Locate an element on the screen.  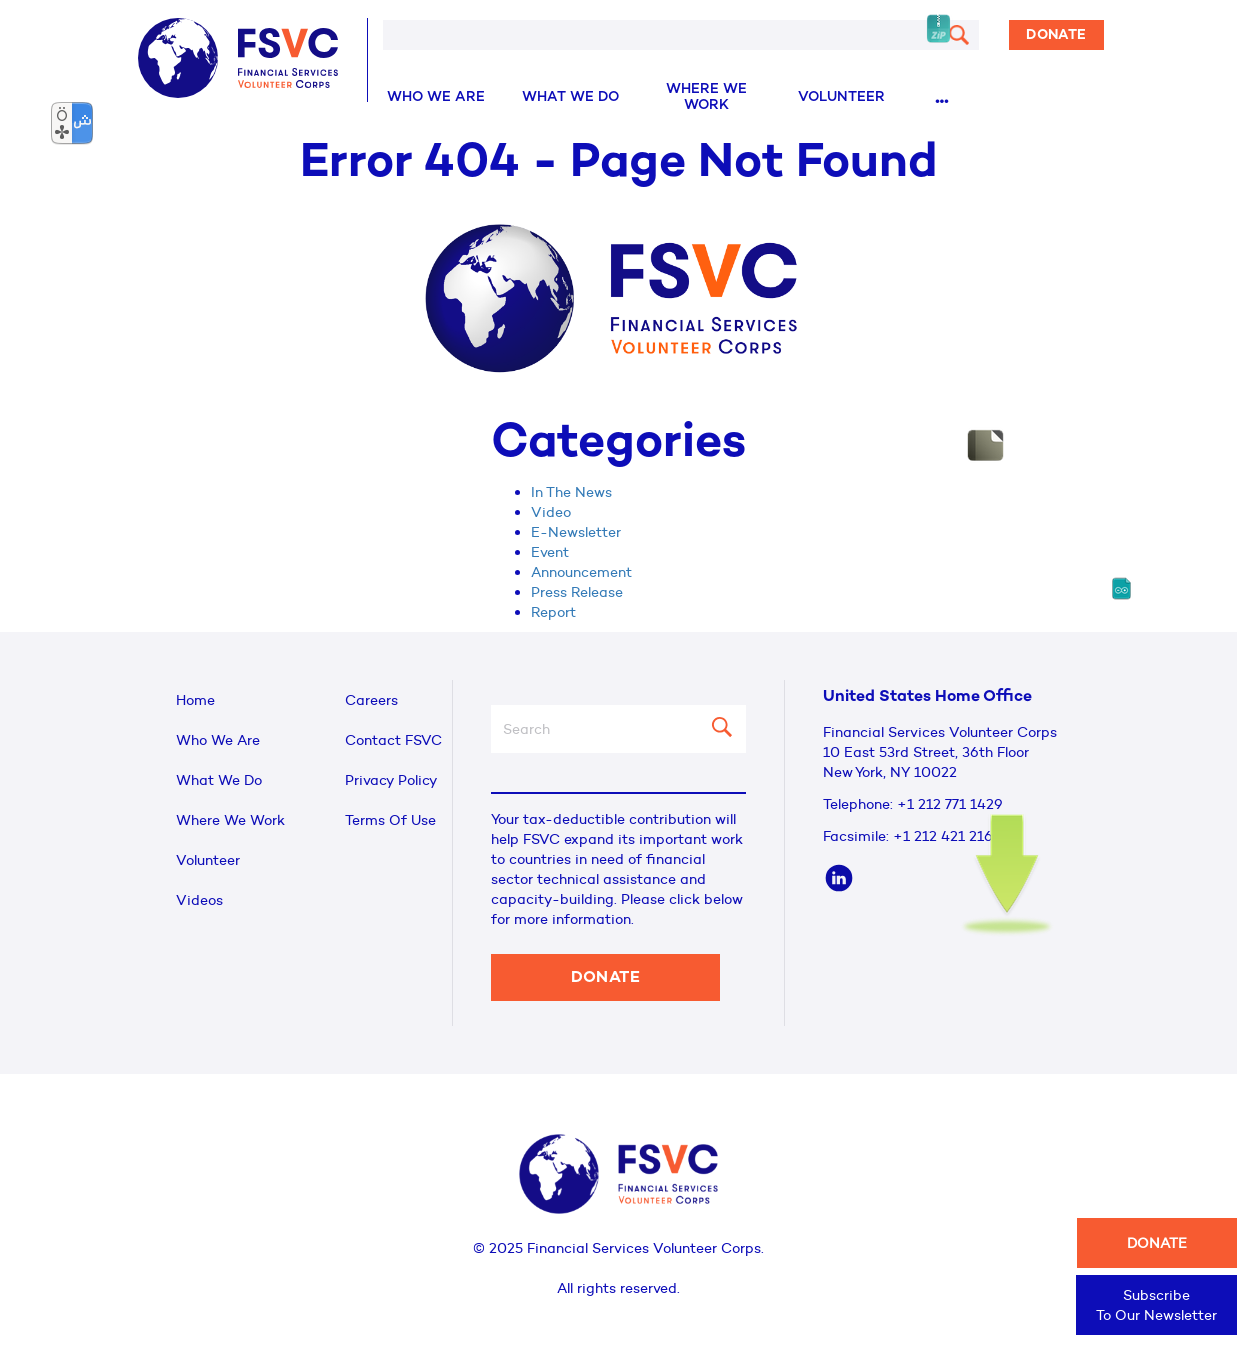
an arduino source code file is located at coordinates (1121, 588).